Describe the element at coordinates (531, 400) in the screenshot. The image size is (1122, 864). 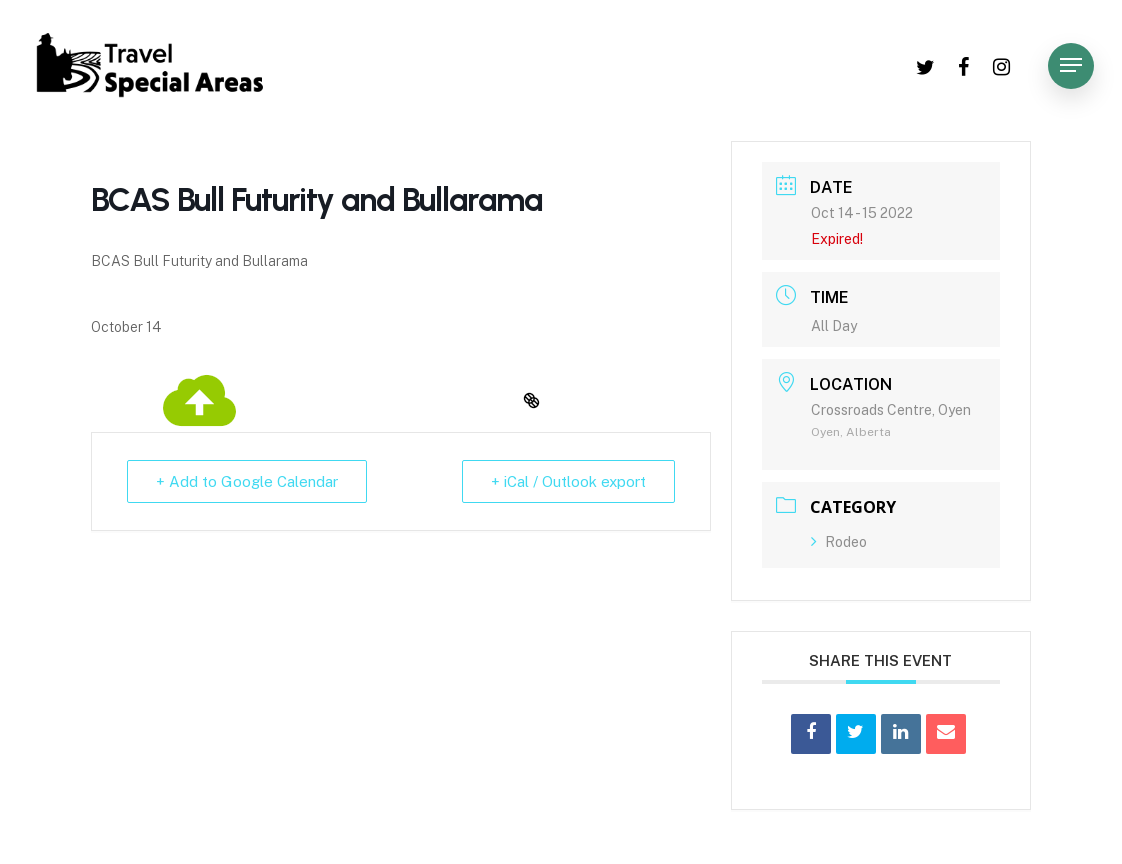
I see `merge or combine selected objects` at that location.